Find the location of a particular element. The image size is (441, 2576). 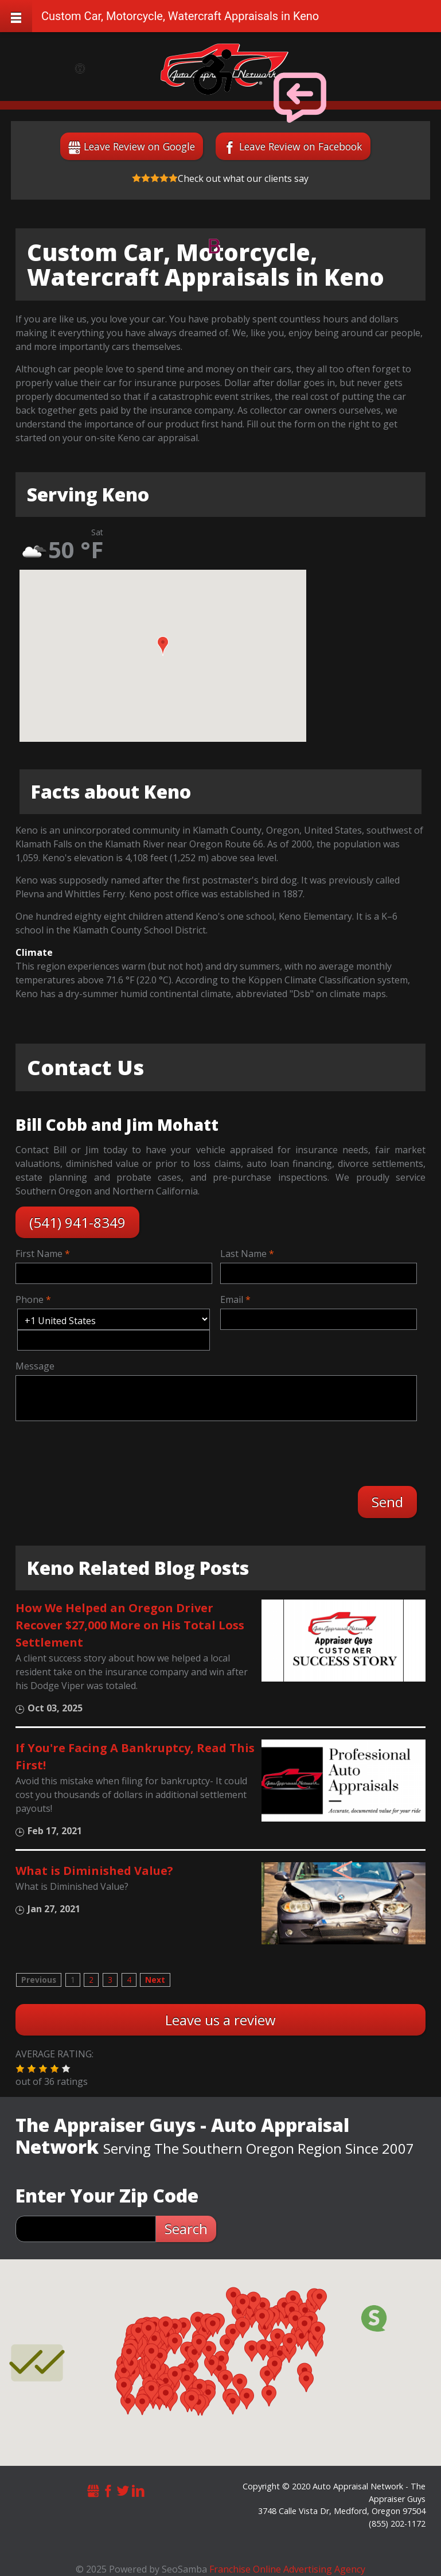

indicates items starting with the letter Y is located at coordinates (80, 68).